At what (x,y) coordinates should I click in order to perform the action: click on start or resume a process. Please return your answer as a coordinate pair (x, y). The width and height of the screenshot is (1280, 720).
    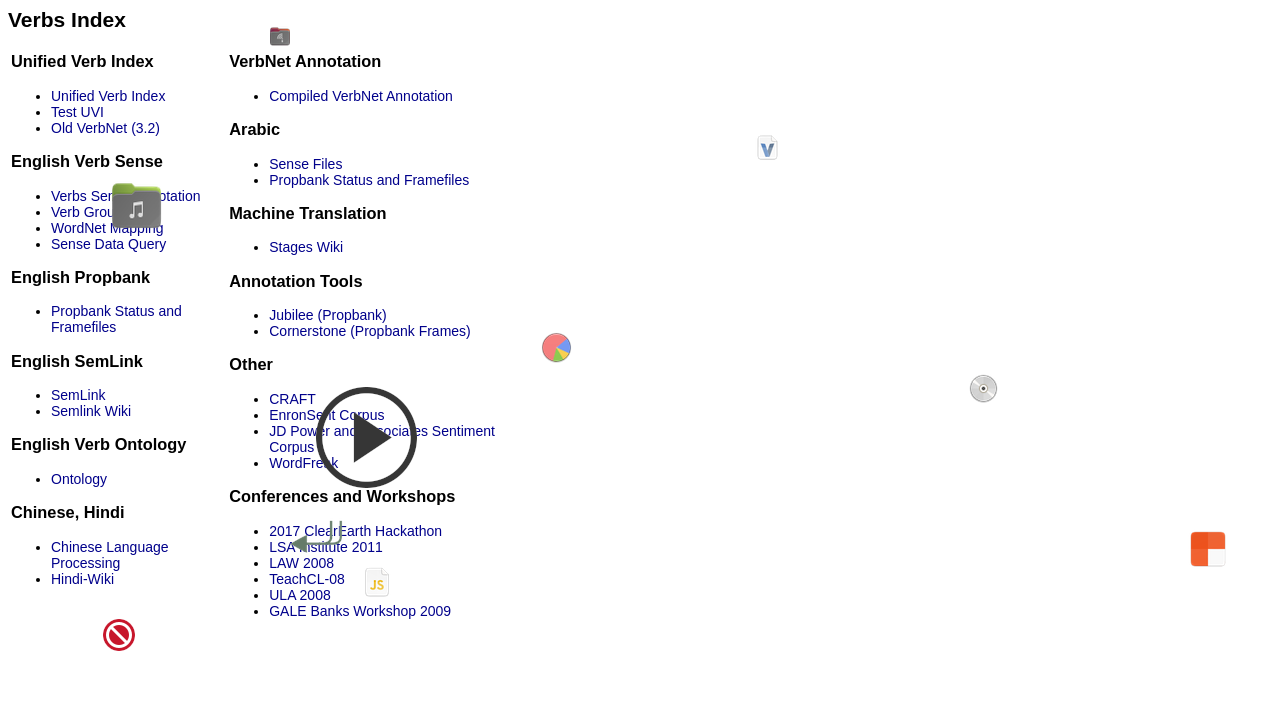
    Looking at the image, I should click on (366, 437).